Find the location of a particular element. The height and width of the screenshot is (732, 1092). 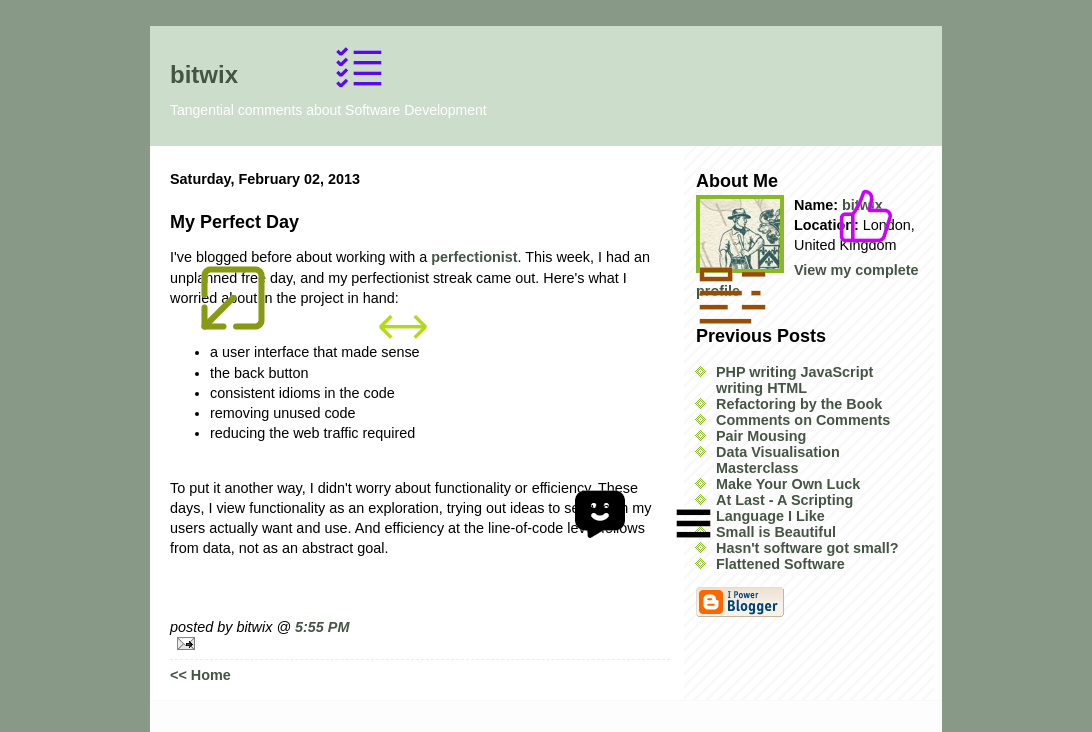

open navigation menu is located at coordinates (693, 523).